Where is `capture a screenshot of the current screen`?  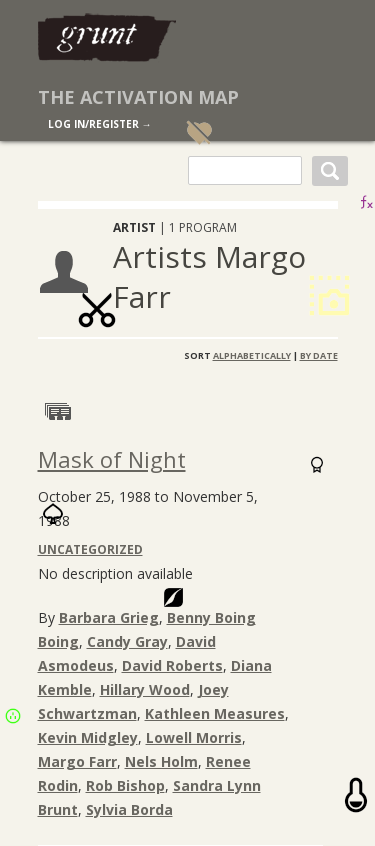 capture a screenshot of the current screen is located at coordinates (329, 295).